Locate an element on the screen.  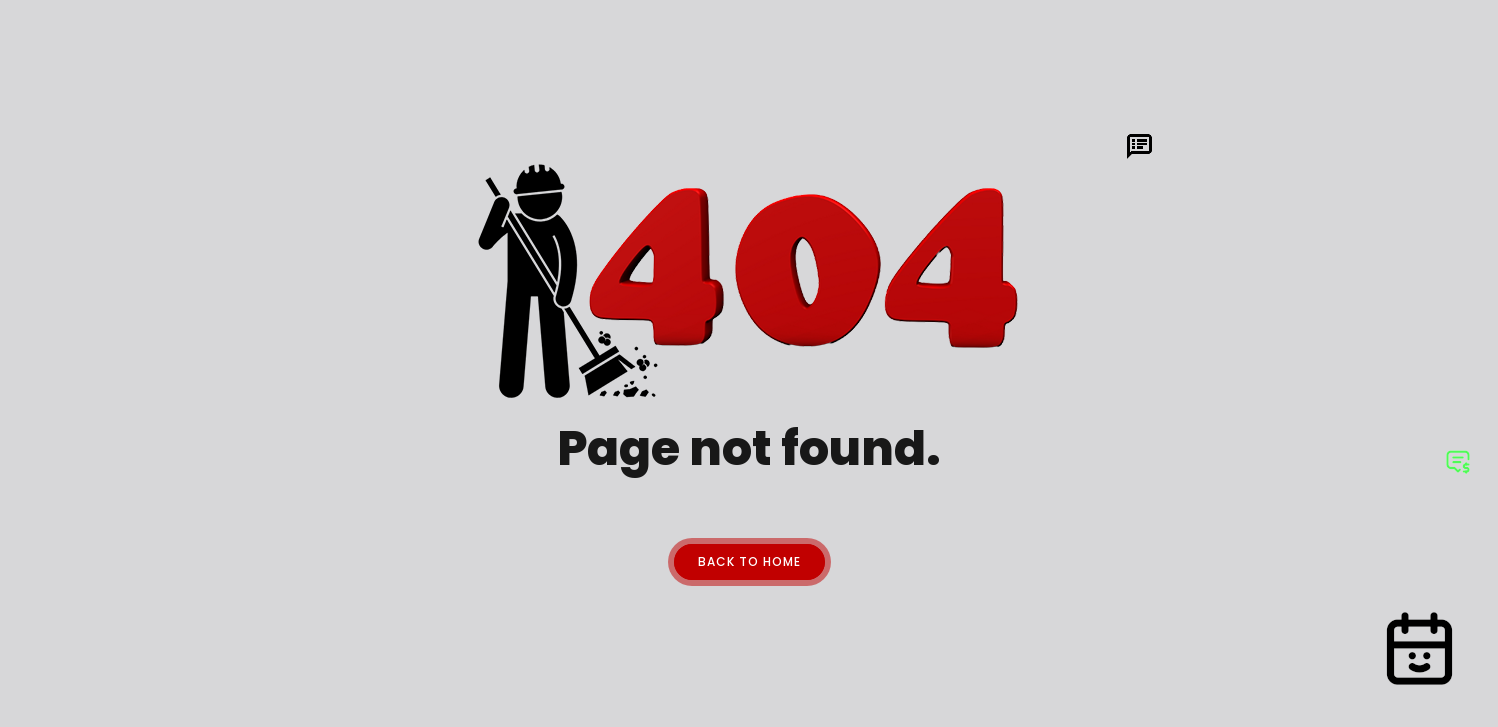
view upcoming fun events or celebrations is located at coordinates (1419, 648).